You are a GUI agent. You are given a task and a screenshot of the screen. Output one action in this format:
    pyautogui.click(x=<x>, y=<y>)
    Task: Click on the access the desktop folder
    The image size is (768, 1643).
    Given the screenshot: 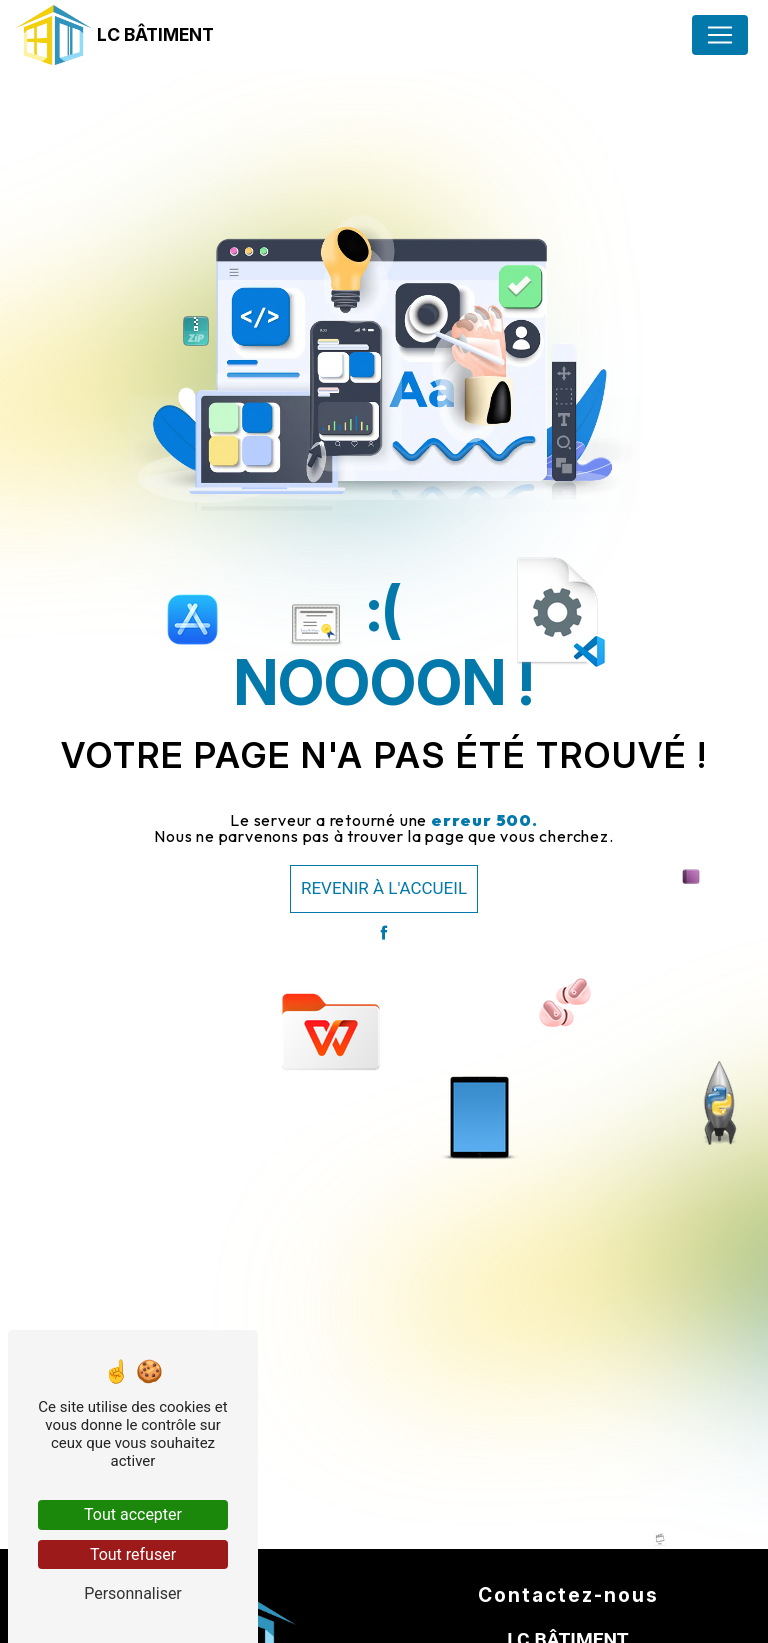 What is the action you would take?
    pyautogui.click(x=691, y=876)
    